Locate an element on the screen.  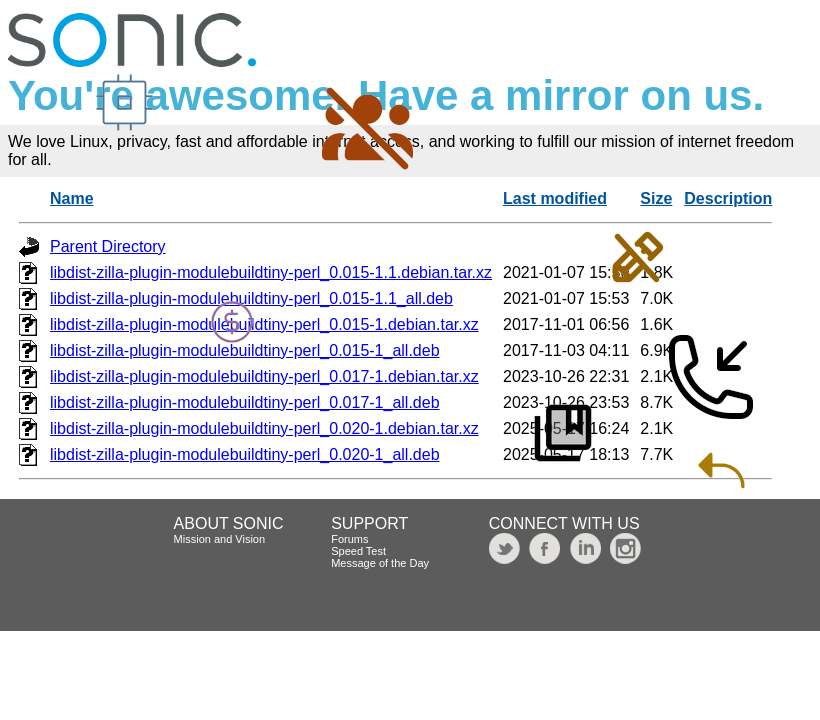
editing is disabled or unavailable is located at coordinates (637, 258).